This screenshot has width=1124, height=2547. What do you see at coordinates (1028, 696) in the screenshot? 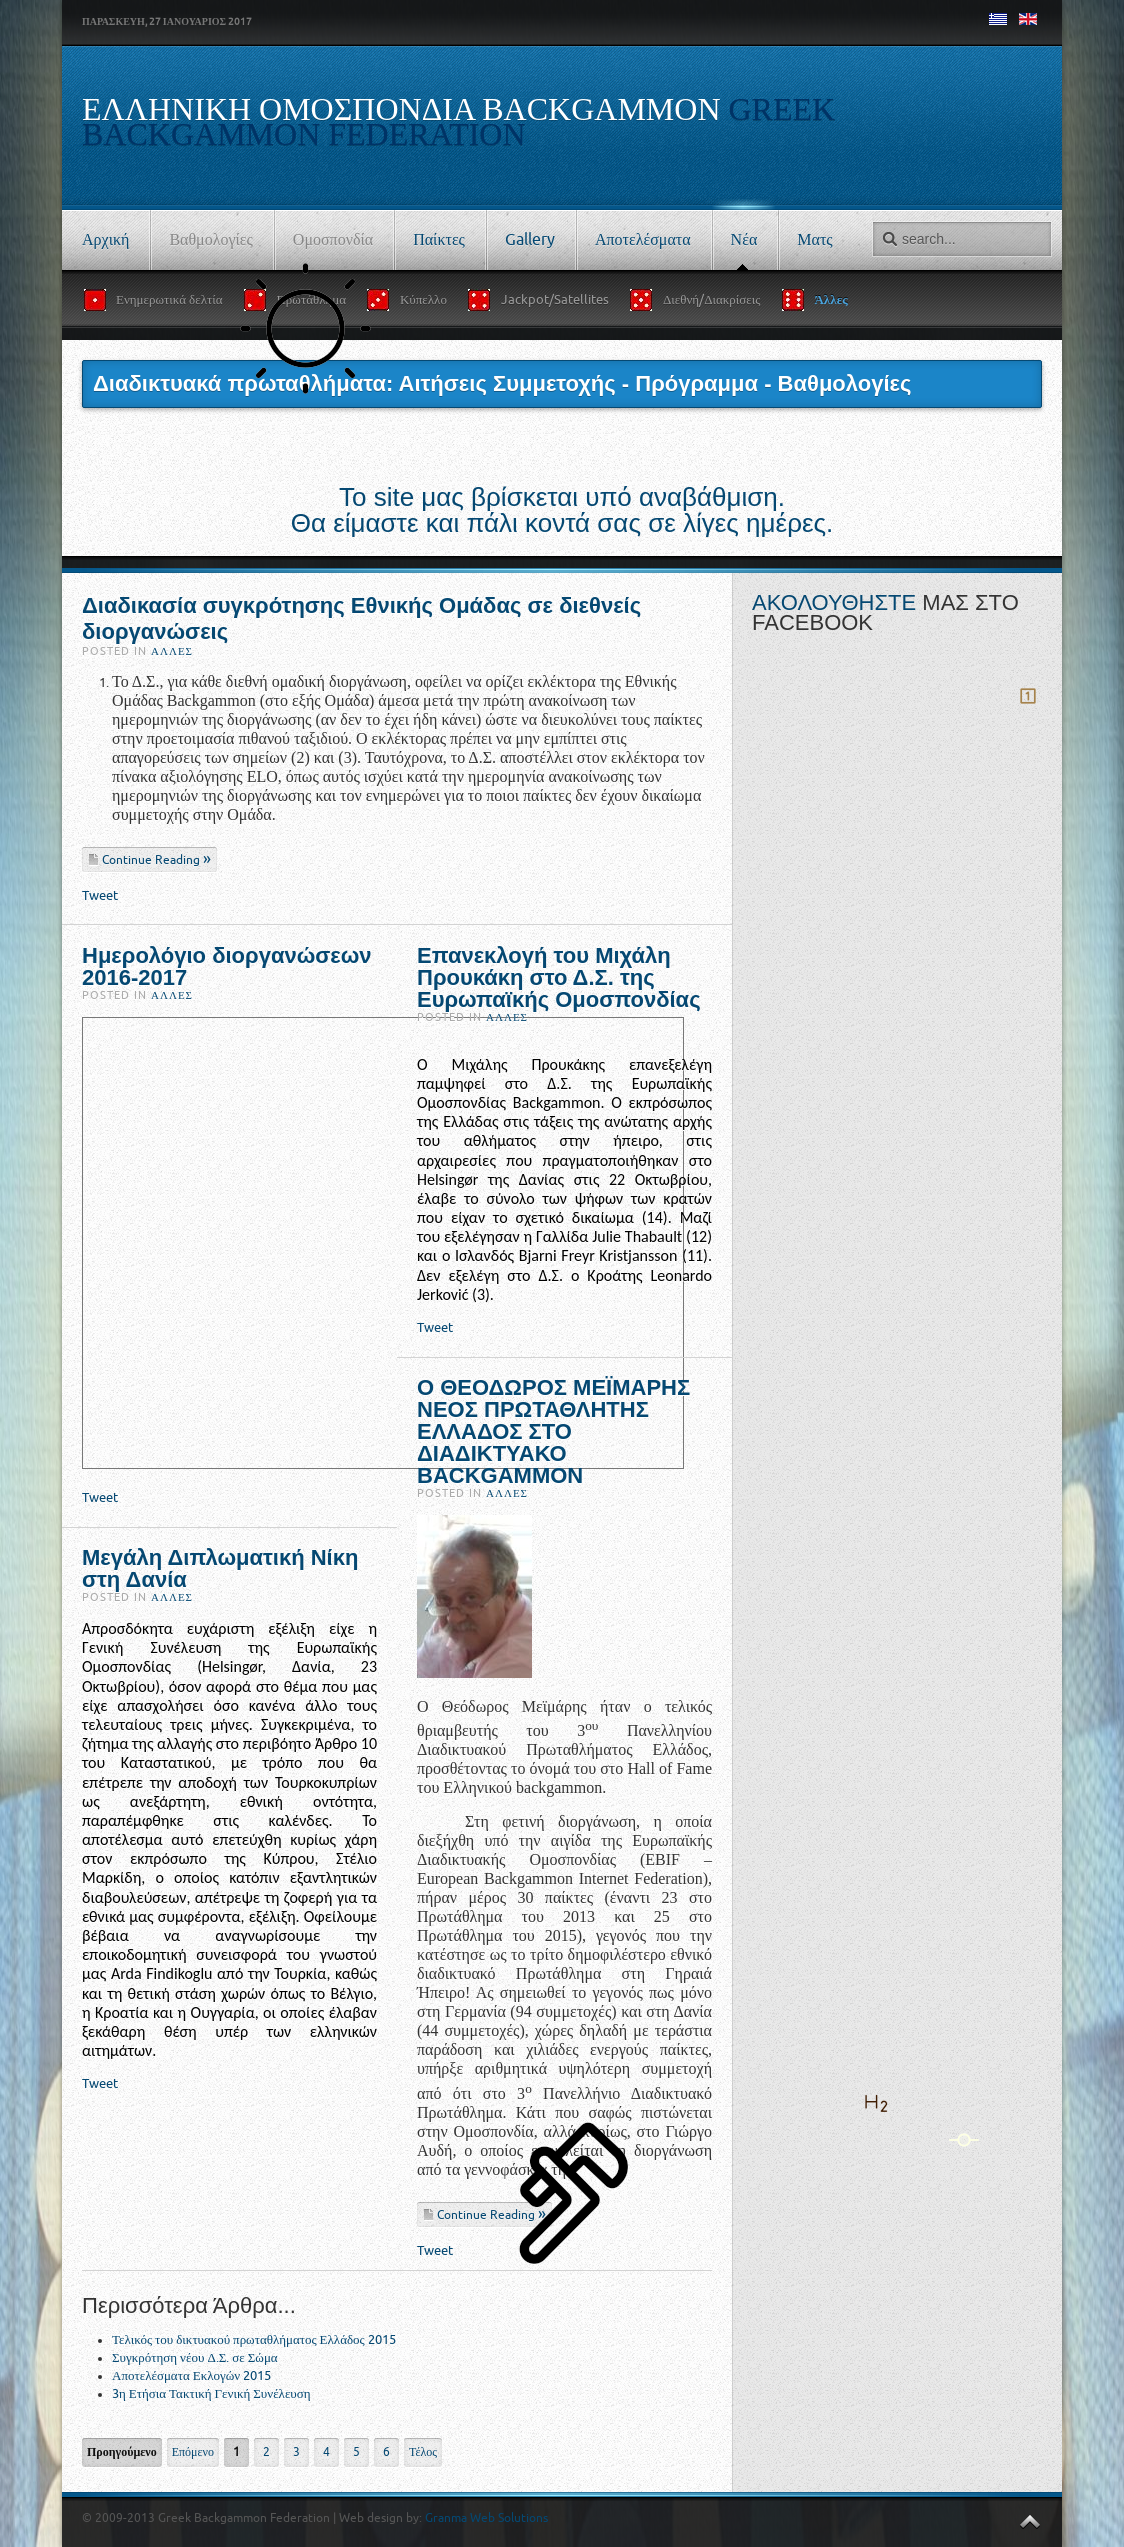
I see `indicates first step in a sequence or process` at bounding box center [1028, 696].